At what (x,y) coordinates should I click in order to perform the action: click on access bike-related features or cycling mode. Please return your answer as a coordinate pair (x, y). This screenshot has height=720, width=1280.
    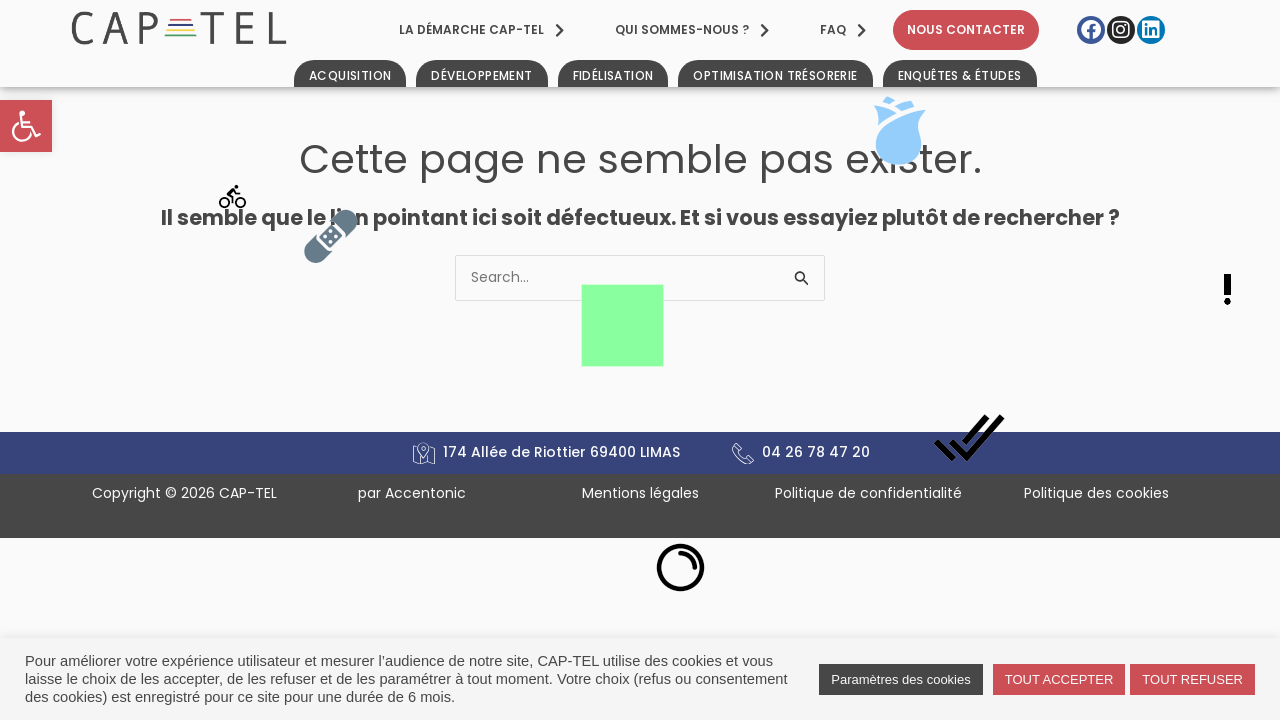
    Looking at the image, I should click on (232, 196).